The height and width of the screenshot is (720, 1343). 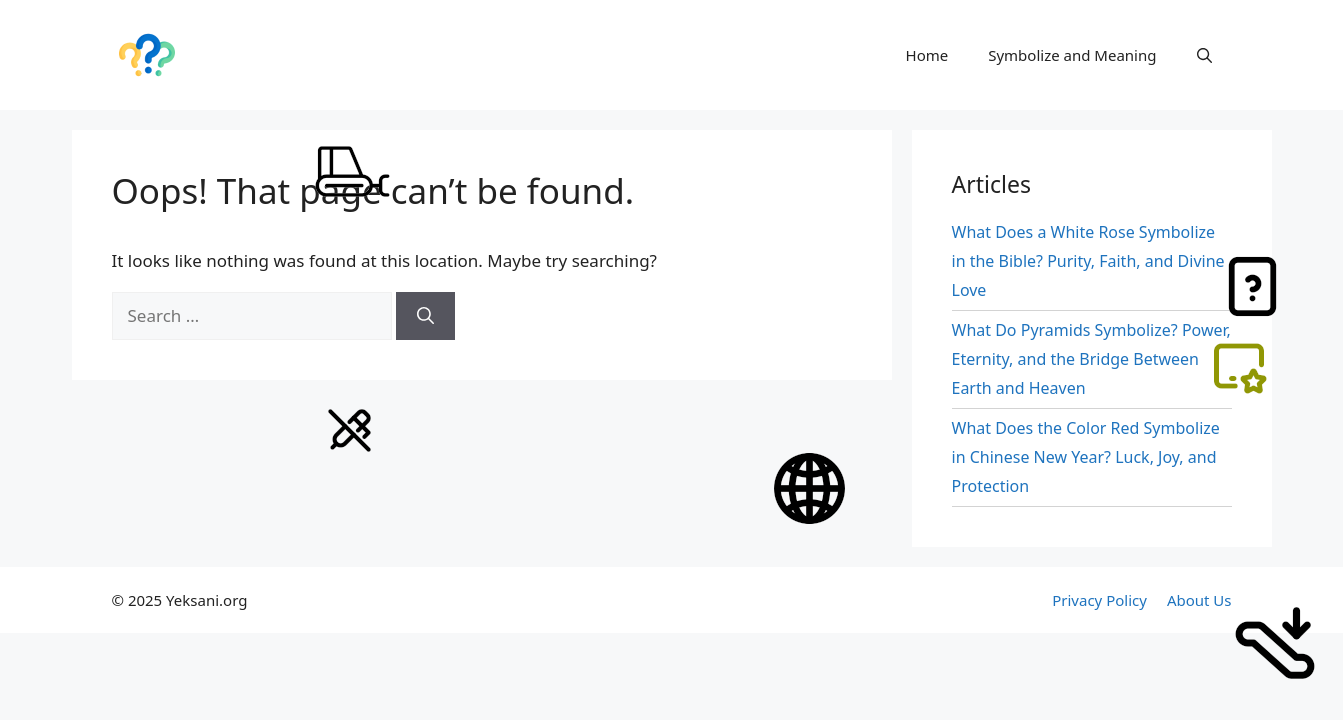 What do you see at coordinates (1239, 366) in the screenshot?
I see `mark this tablet as a favorite device` at bounding box center [1239, 366].